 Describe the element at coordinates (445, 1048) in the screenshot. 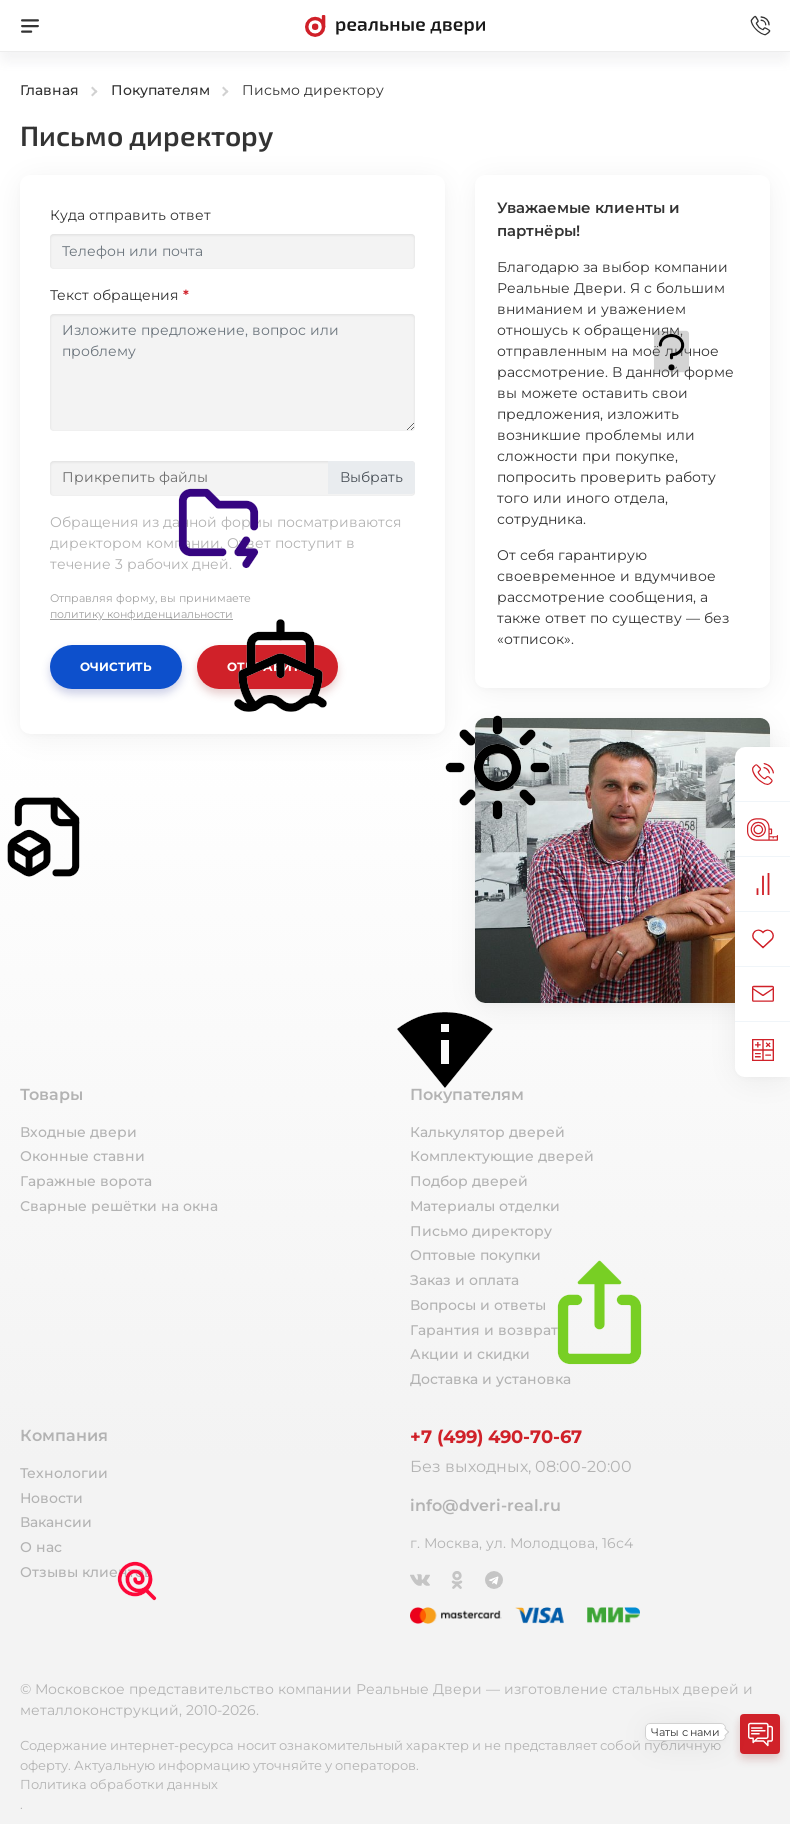

I see `view wifi network information` at that location.